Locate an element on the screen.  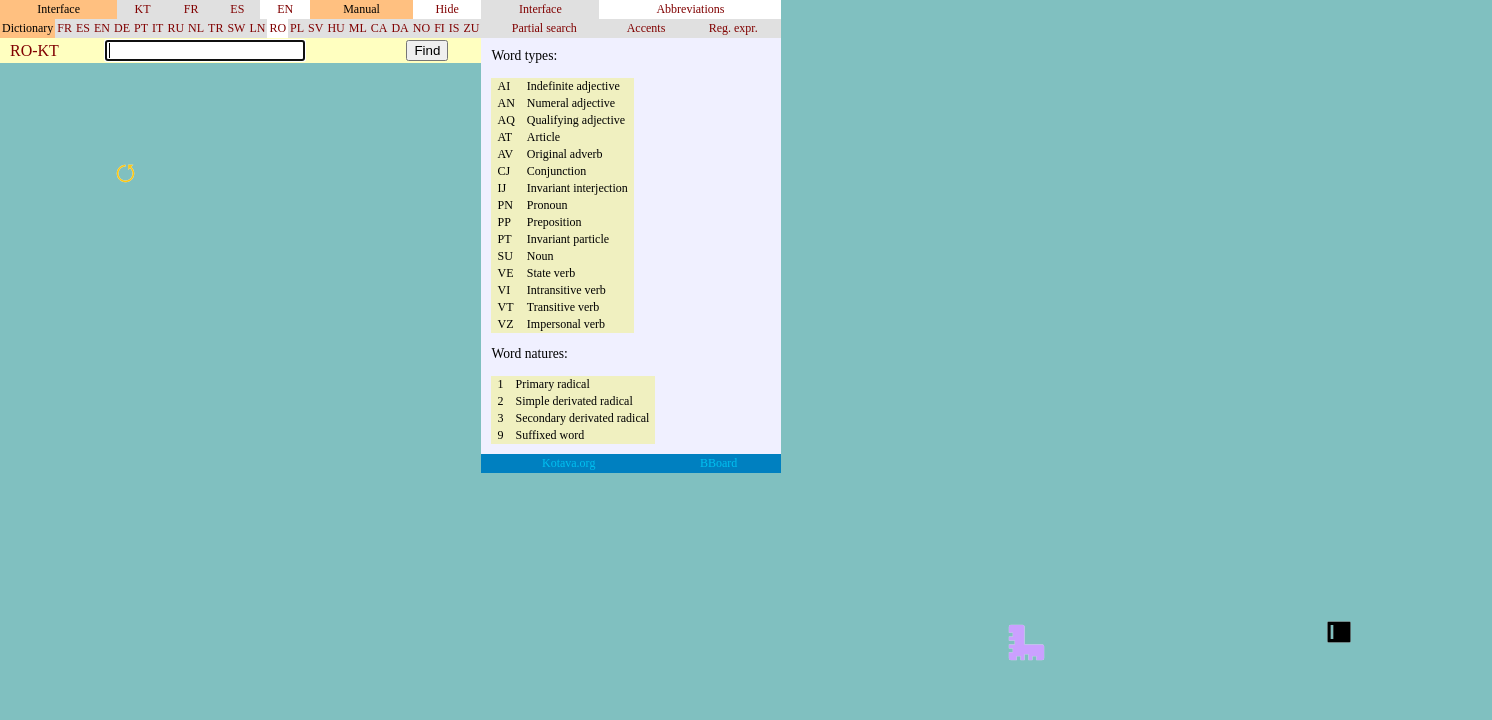
access measurement or ruler tool is located at coordinates (1026, 642).